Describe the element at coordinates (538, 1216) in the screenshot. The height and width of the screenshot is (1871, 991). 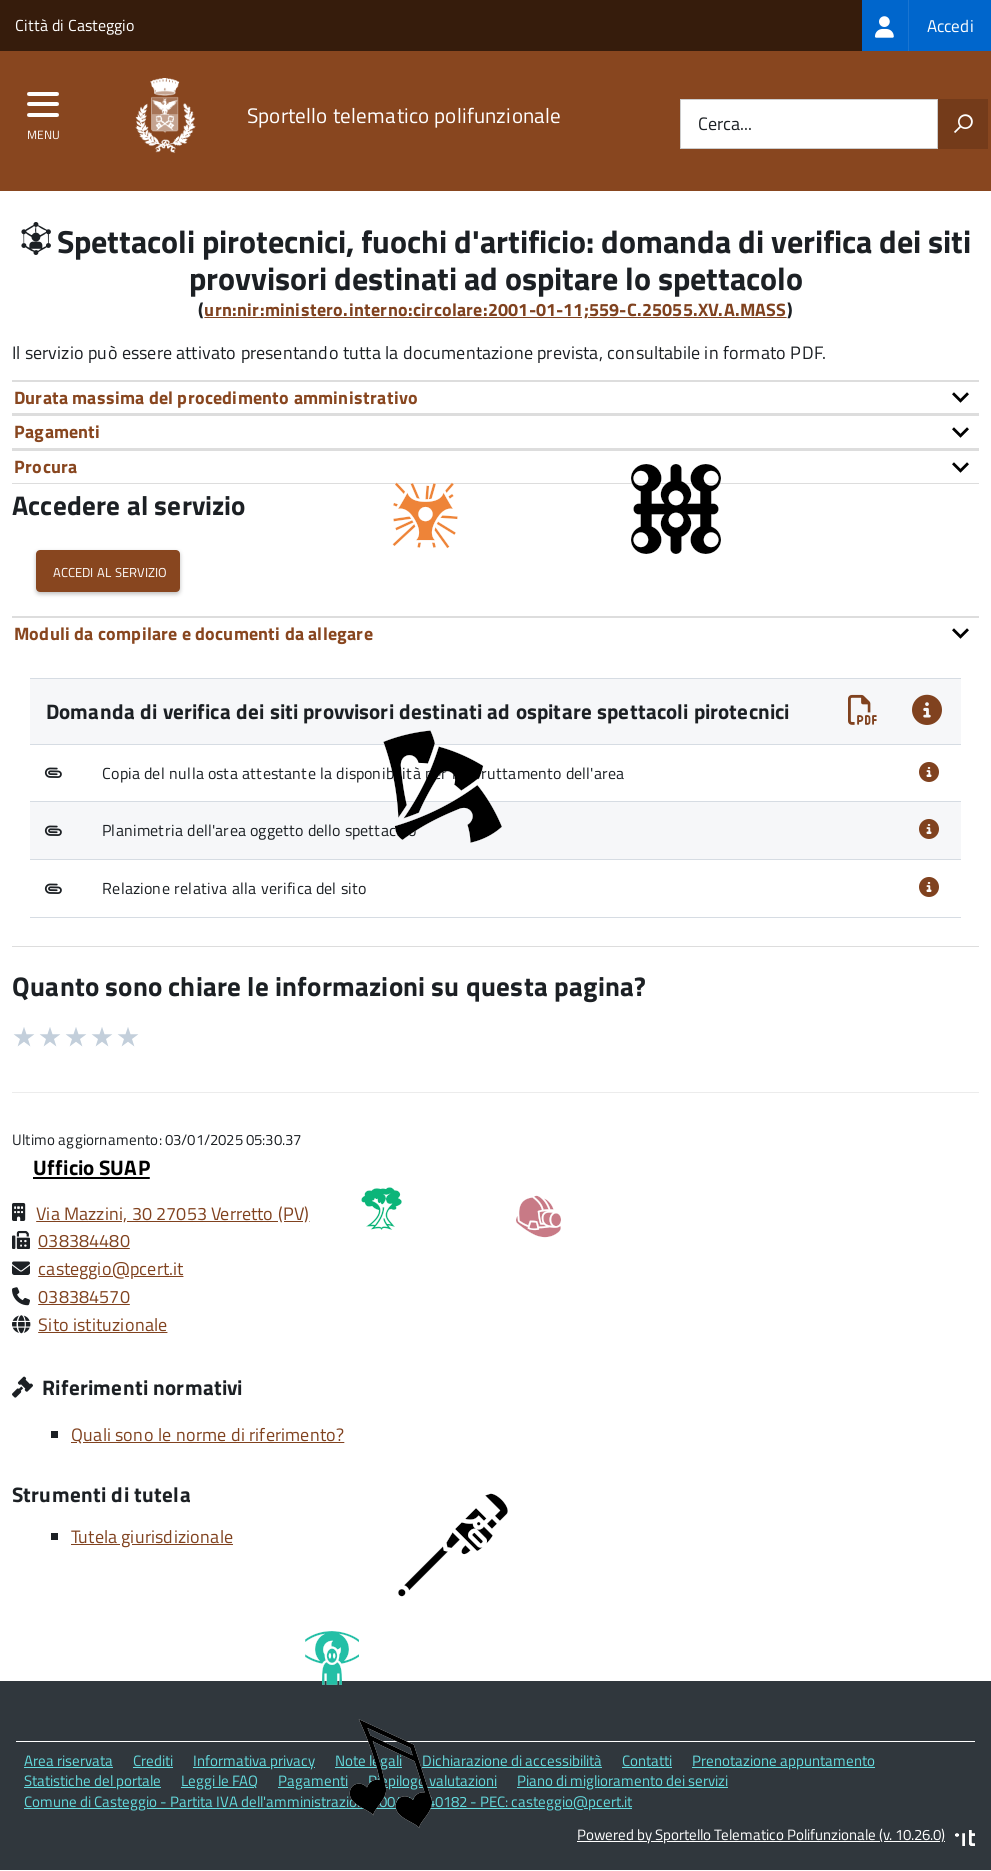
I see `mining or excavation activity in a game` at that location.